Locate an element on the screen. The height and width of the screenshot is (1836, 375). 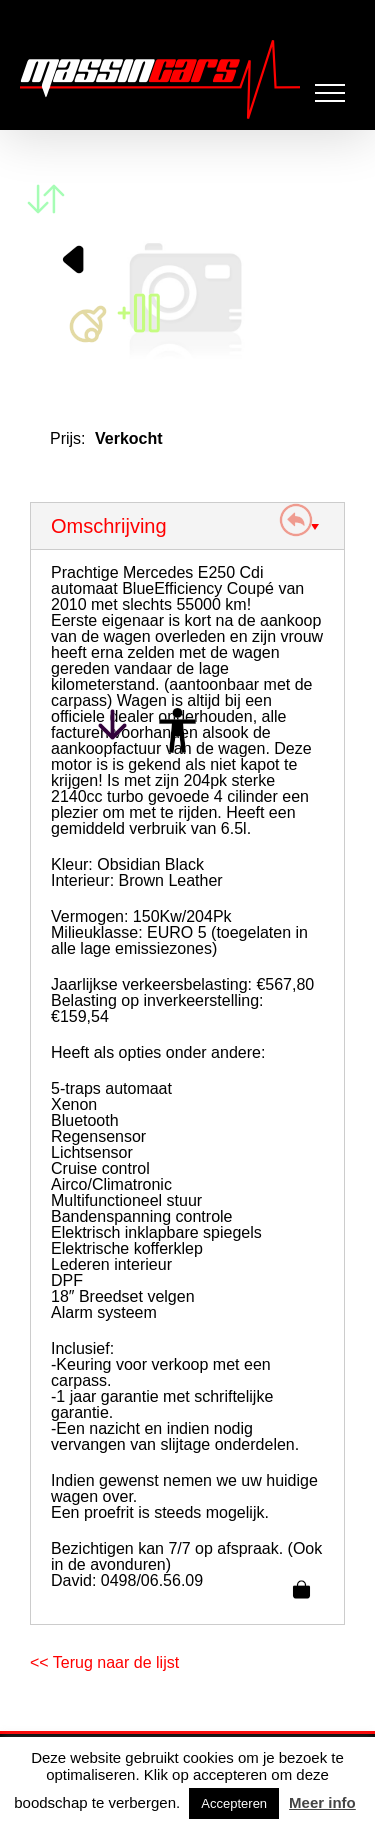
access table tennis or ping pong game is located at coordinates (88, 324).